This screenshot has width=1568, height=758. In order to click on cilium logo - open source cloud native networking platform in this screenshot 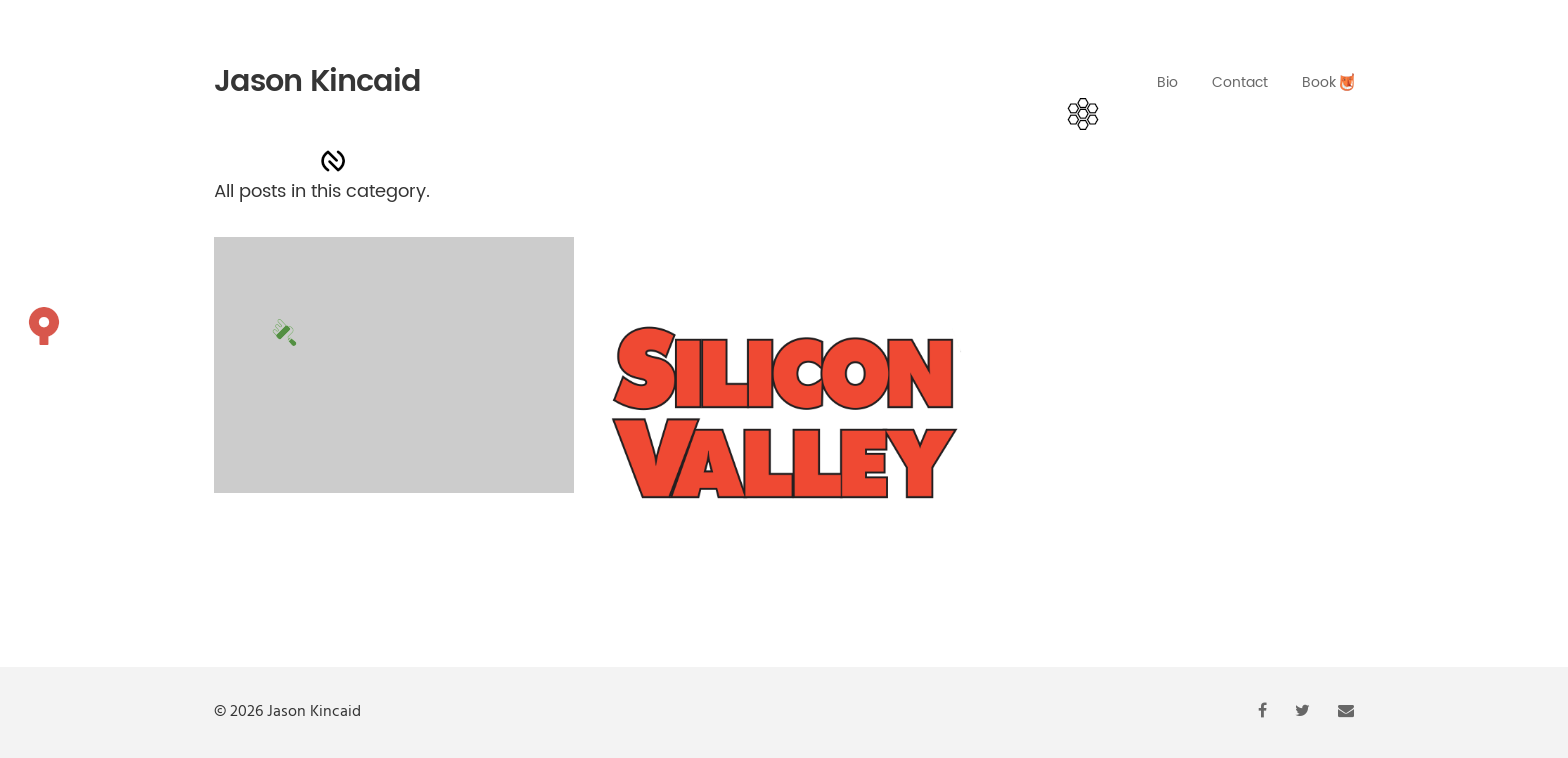, I will do `click(1083, 114)`.